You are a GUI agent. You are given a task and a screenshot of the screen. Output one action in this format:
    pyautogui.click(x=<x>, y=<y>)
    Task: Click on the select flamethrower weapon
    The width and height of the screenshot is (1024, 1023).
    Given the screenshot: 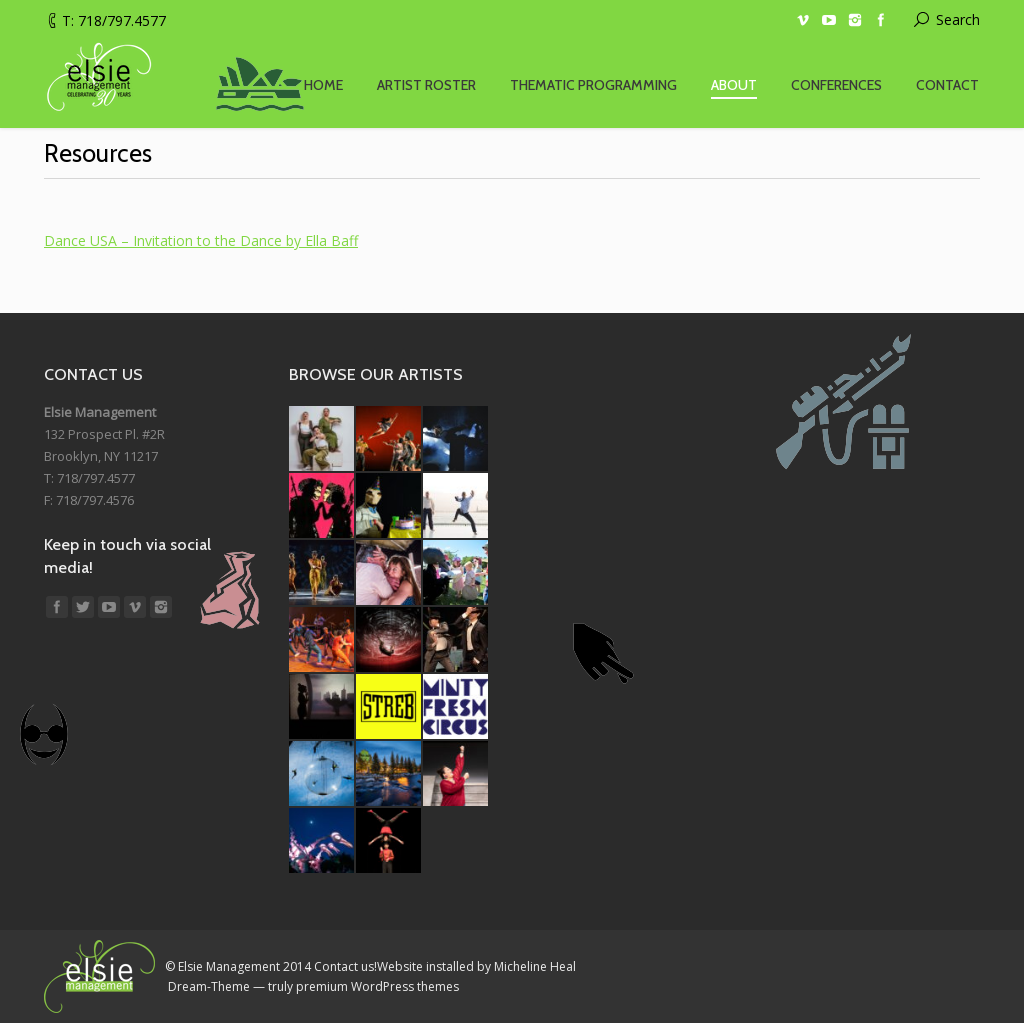 What is the action you would take?
    pyautogui.click(x=843, y=401)
    